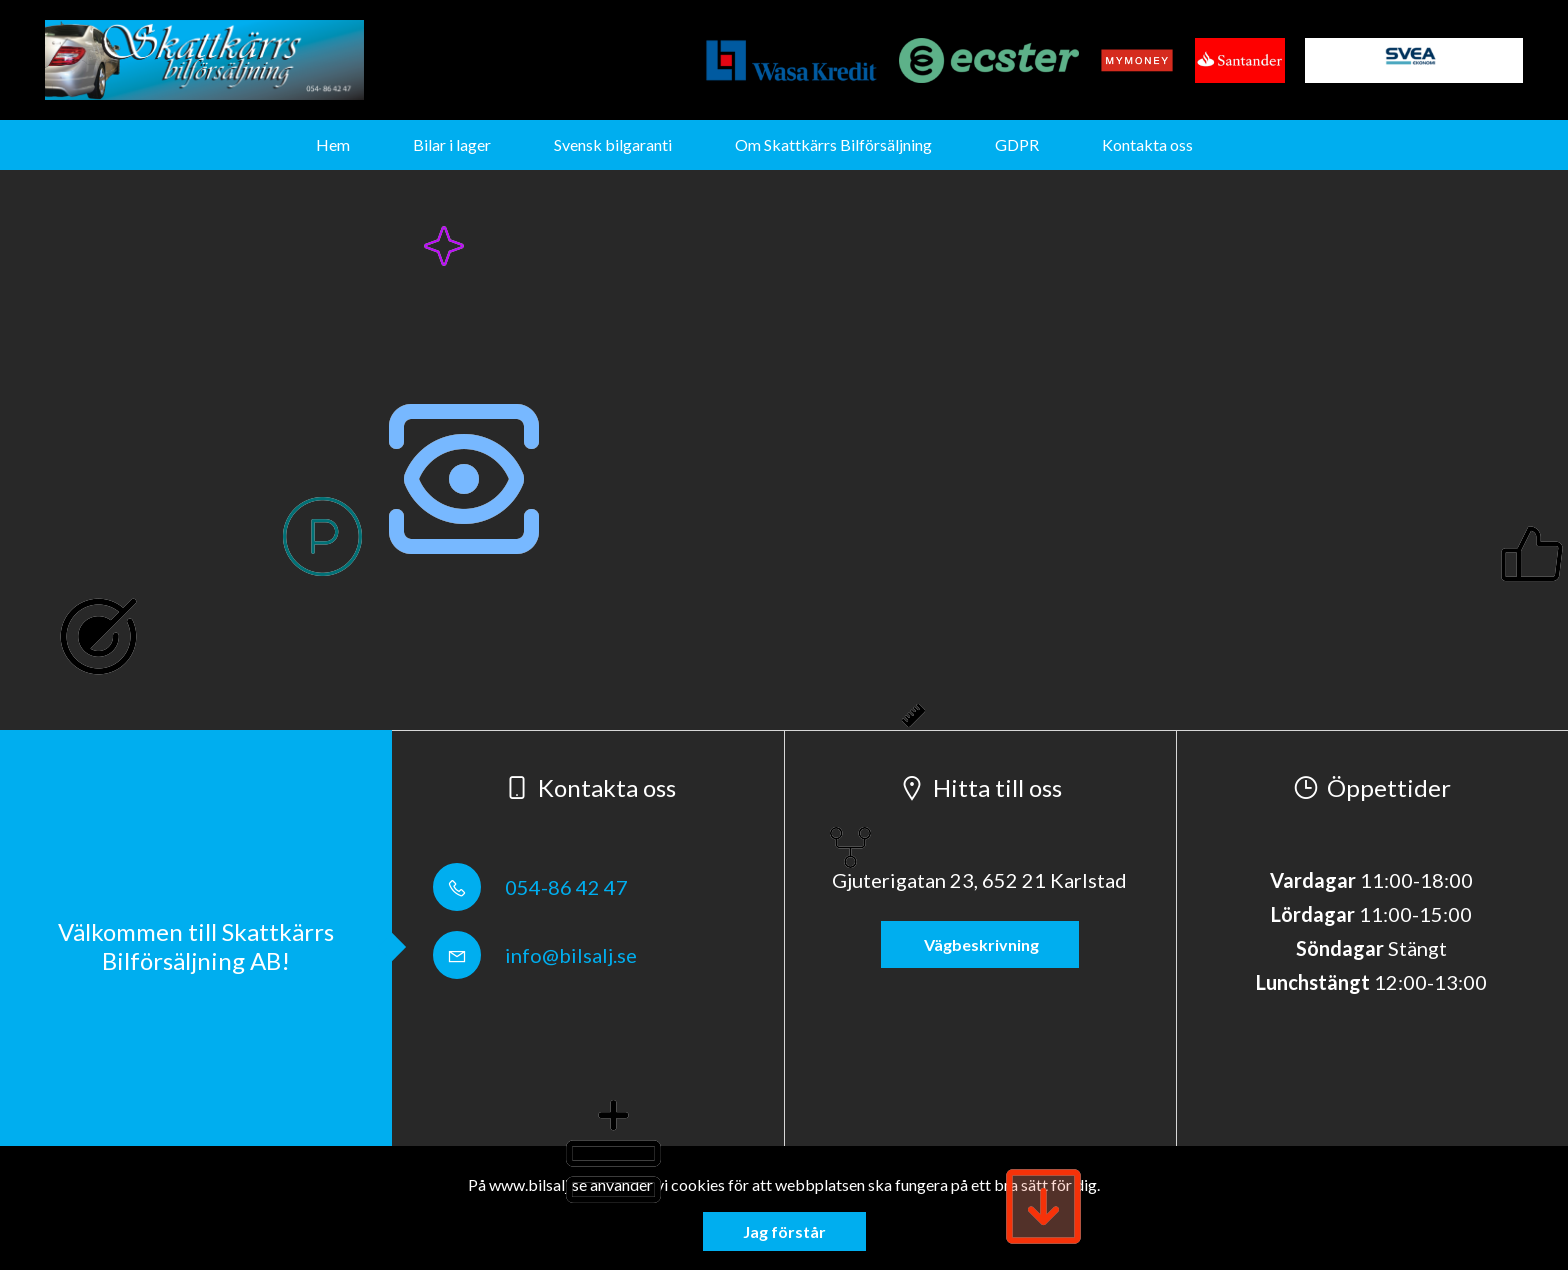  Describe the element at coordinates (464, 479) in the screenshot. I see `view or preview content` at that location.